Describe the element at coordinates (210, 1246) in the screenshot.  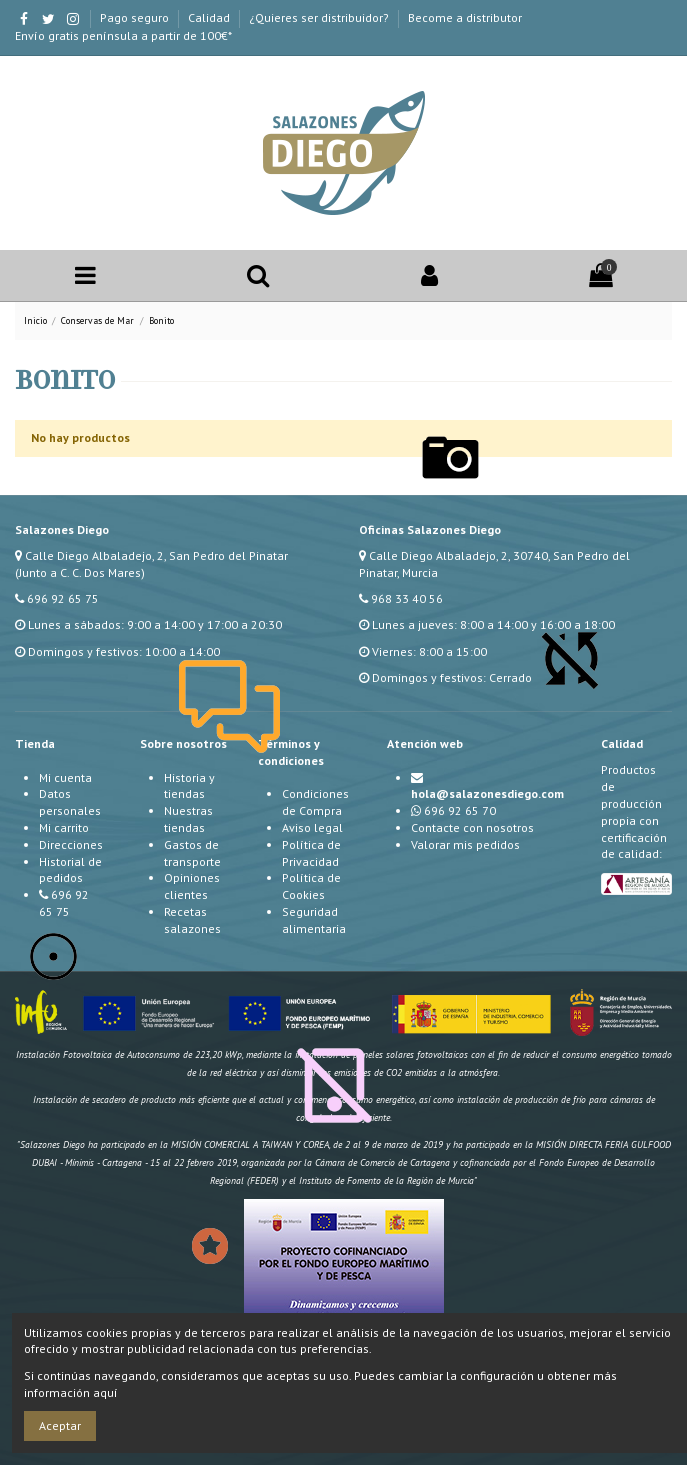
I see `star or favorite an item in your feed` at that location.